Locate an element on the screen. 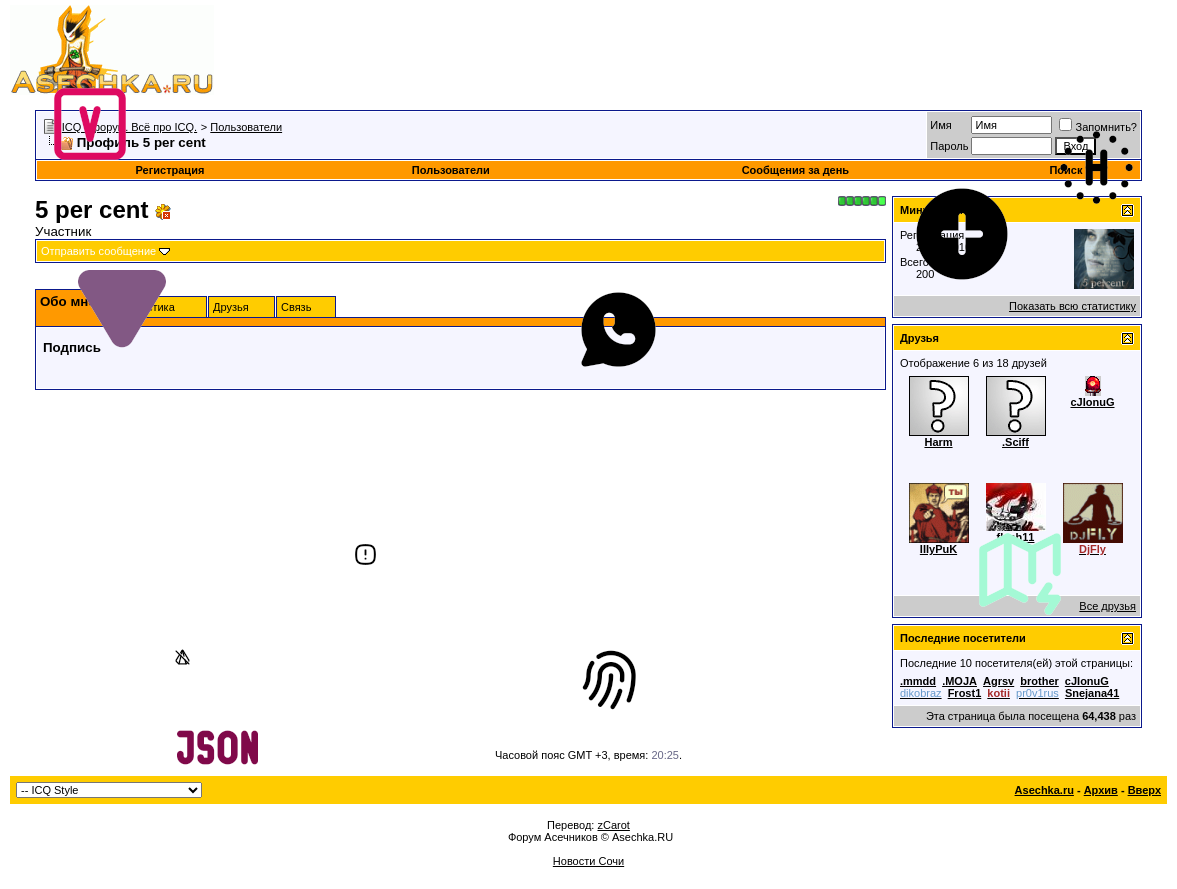  disable 3D object rendering is located at coordinates (182, 657).